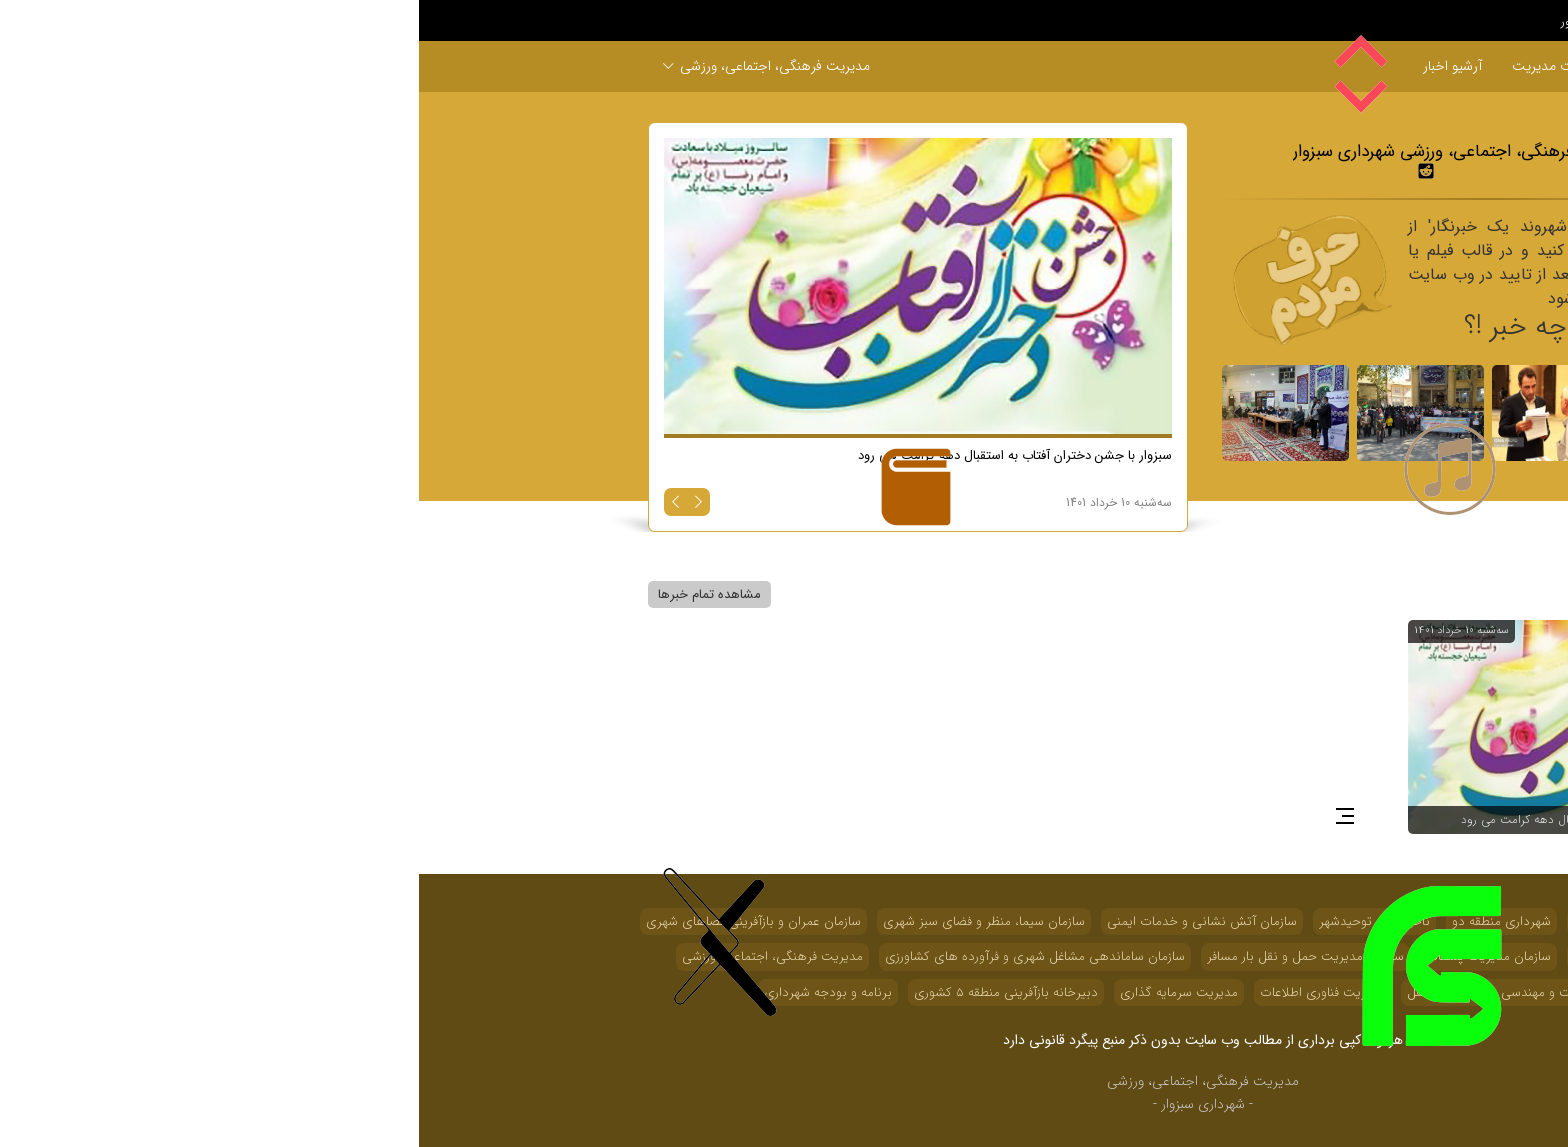 The width and height of the screenshot is (1568, 1147). Describe the element at coordinates (1345, 816) in the screenshot. I see `open navigation menu` at that location.